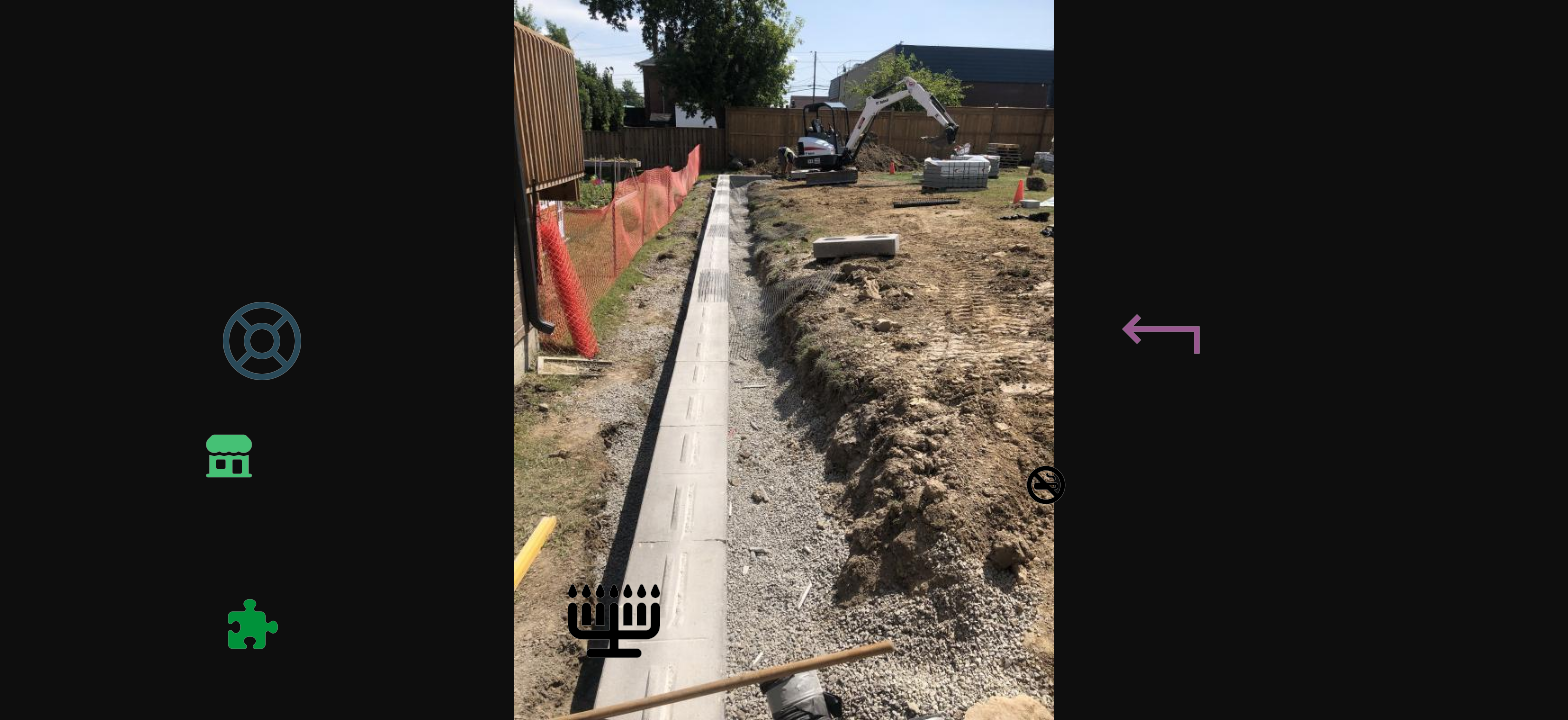  What do you see at coordinates (614, 621) in the screenshot?
I see `indicates hanukkah-related content or events` at bounding box center [614, 621].